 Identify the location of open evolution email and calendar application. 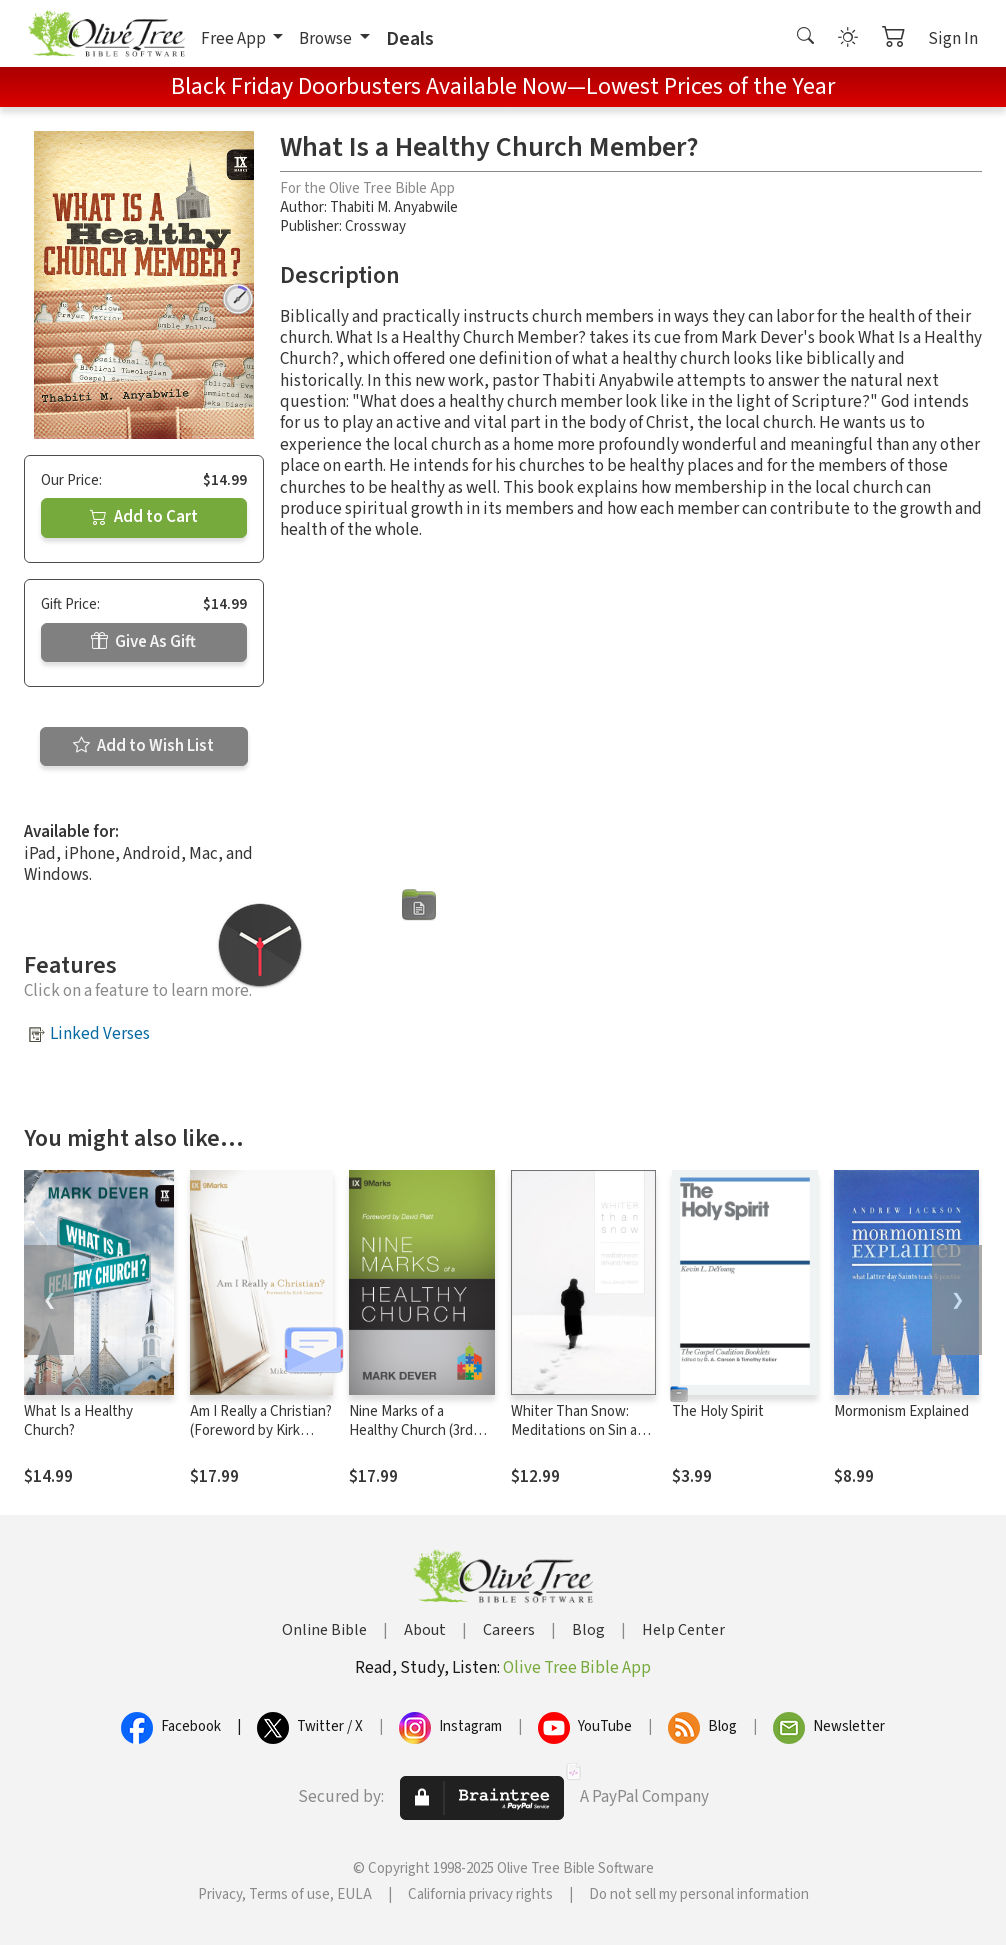
(314, 1350).